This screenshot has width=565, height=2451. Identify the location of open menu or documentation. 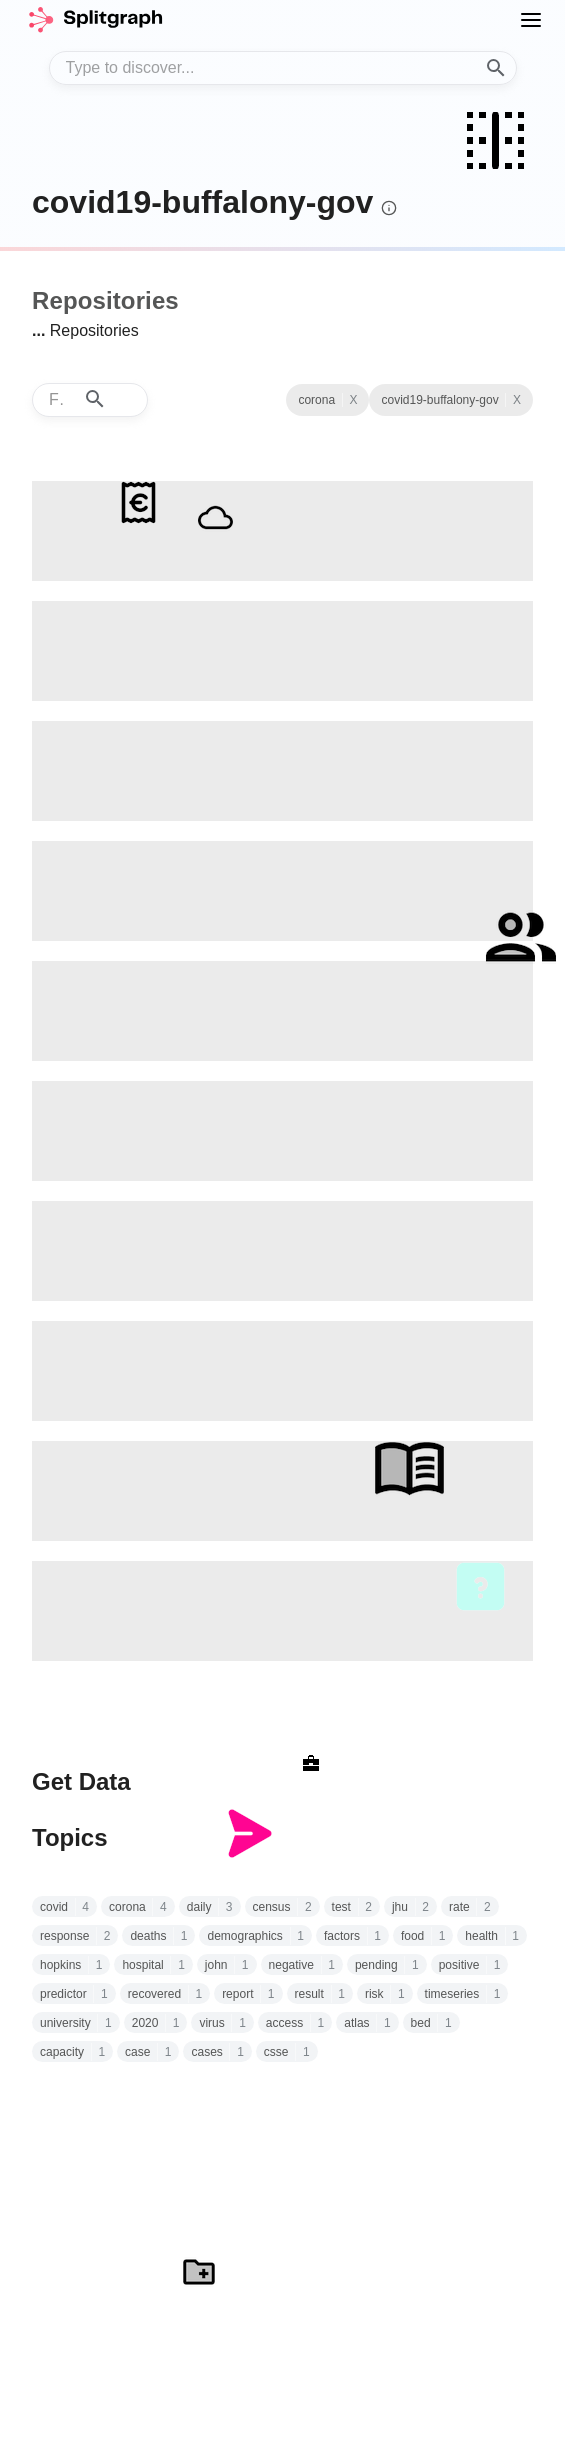
(409, 1465).